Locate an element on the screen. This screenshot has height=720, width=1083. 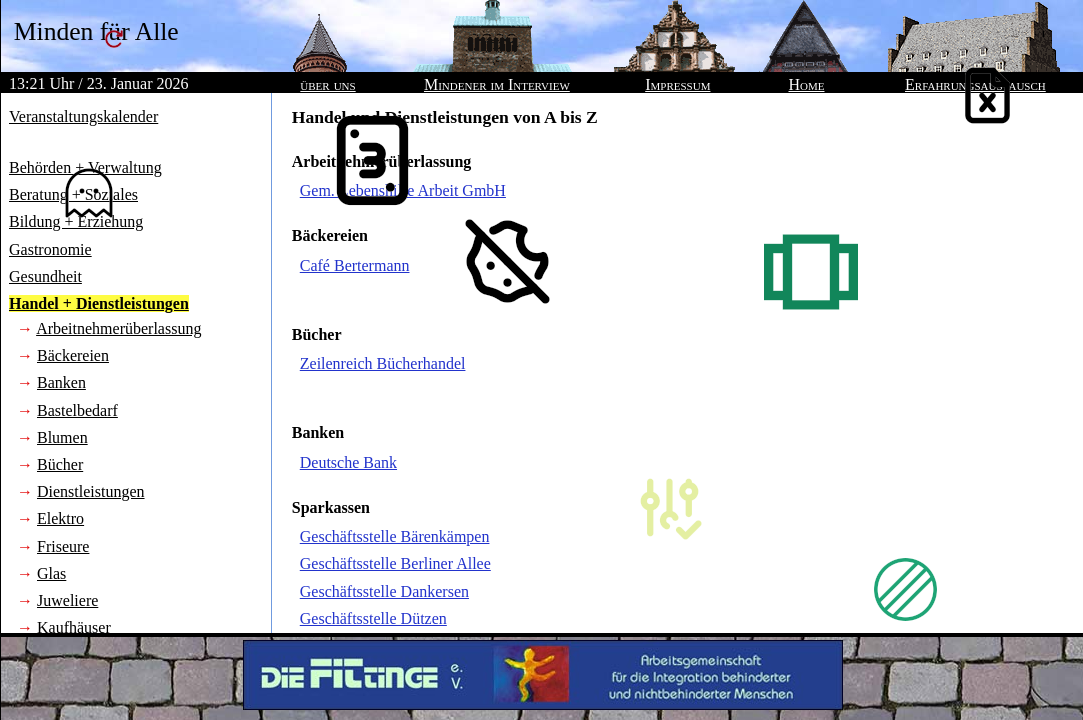
remove or delete a file is located at coordinates (987, 95).